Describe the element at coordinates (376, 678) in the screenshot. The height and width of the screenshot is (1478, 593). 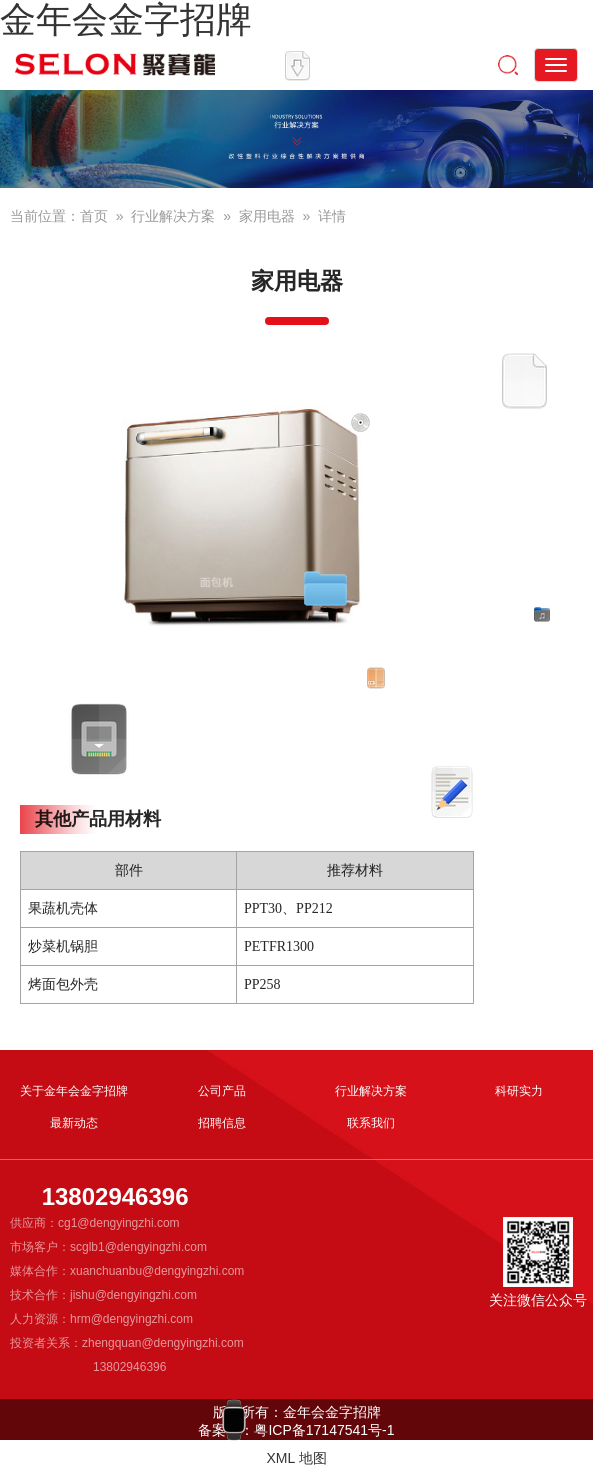
I see `compressed archive file type indicator` at that location.